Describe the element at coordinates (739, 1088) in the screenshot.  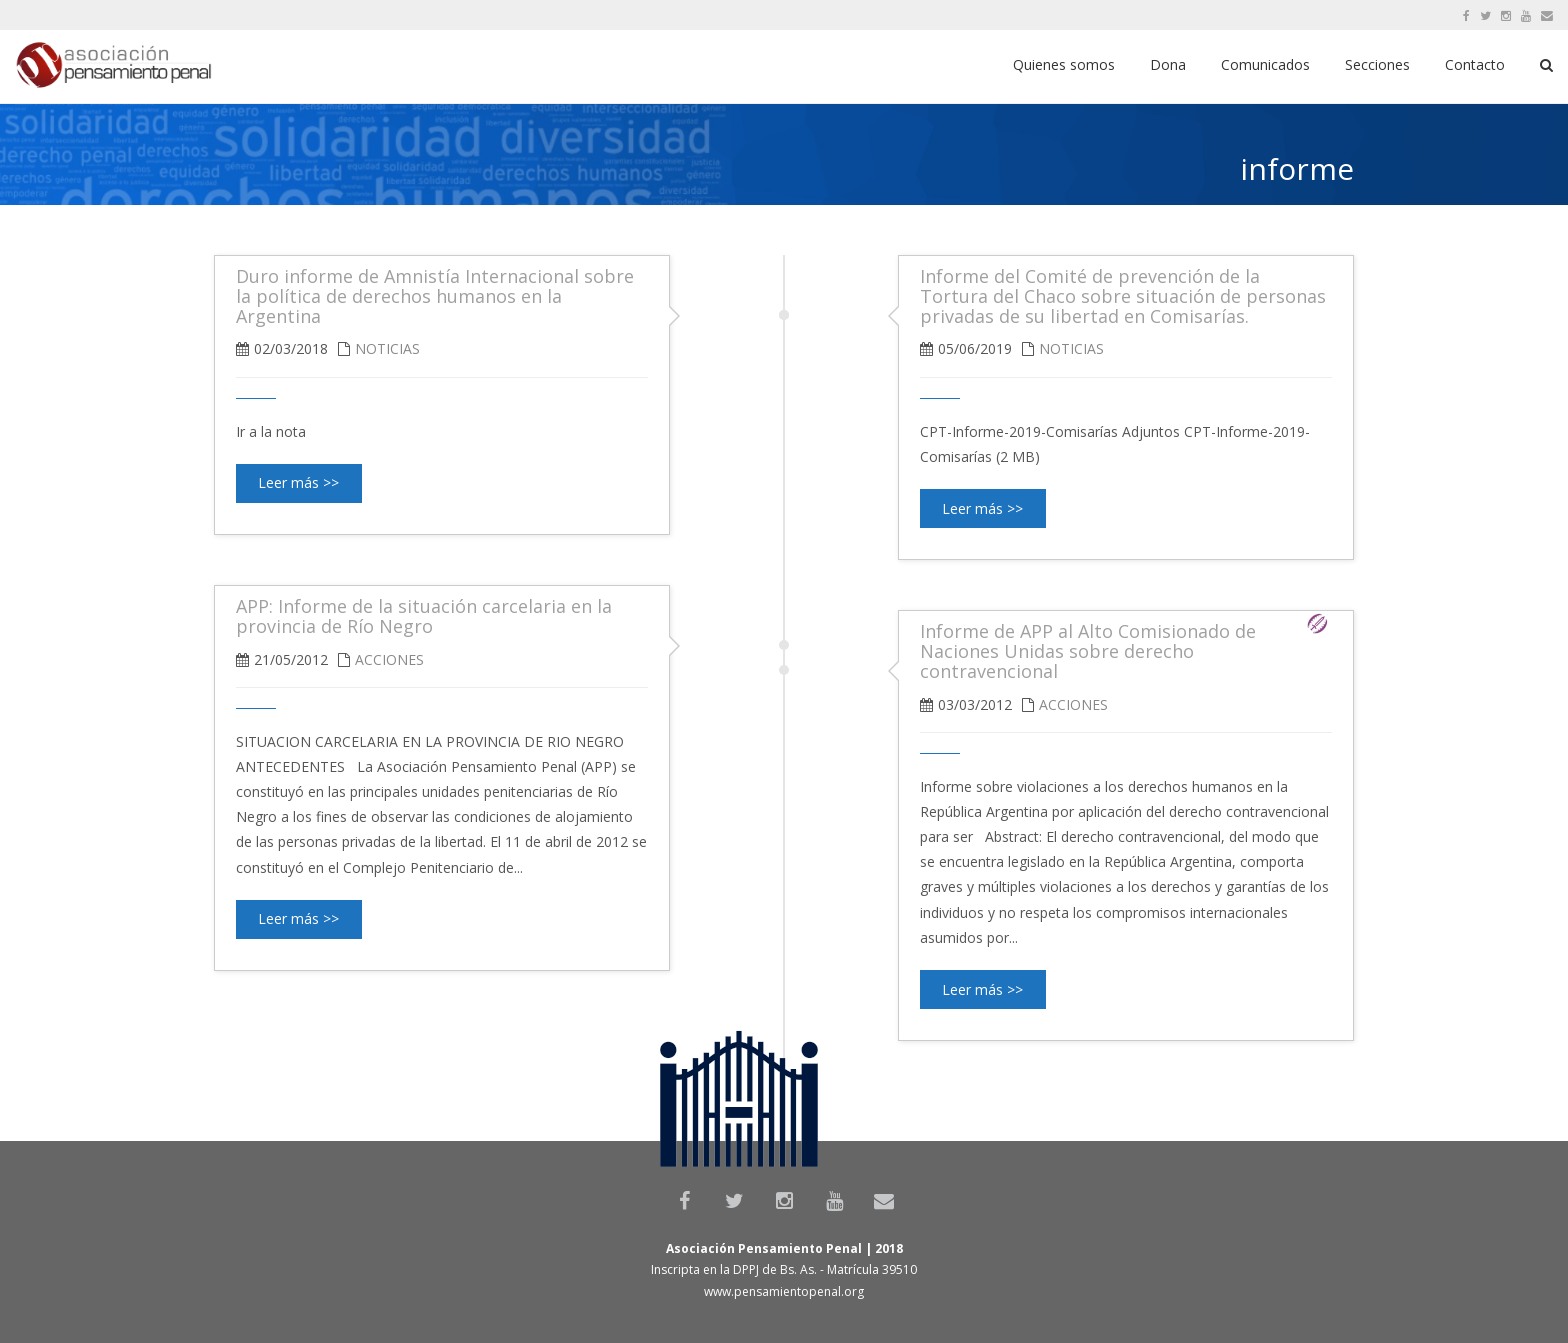
I see `enter a gated area or level` at that location.